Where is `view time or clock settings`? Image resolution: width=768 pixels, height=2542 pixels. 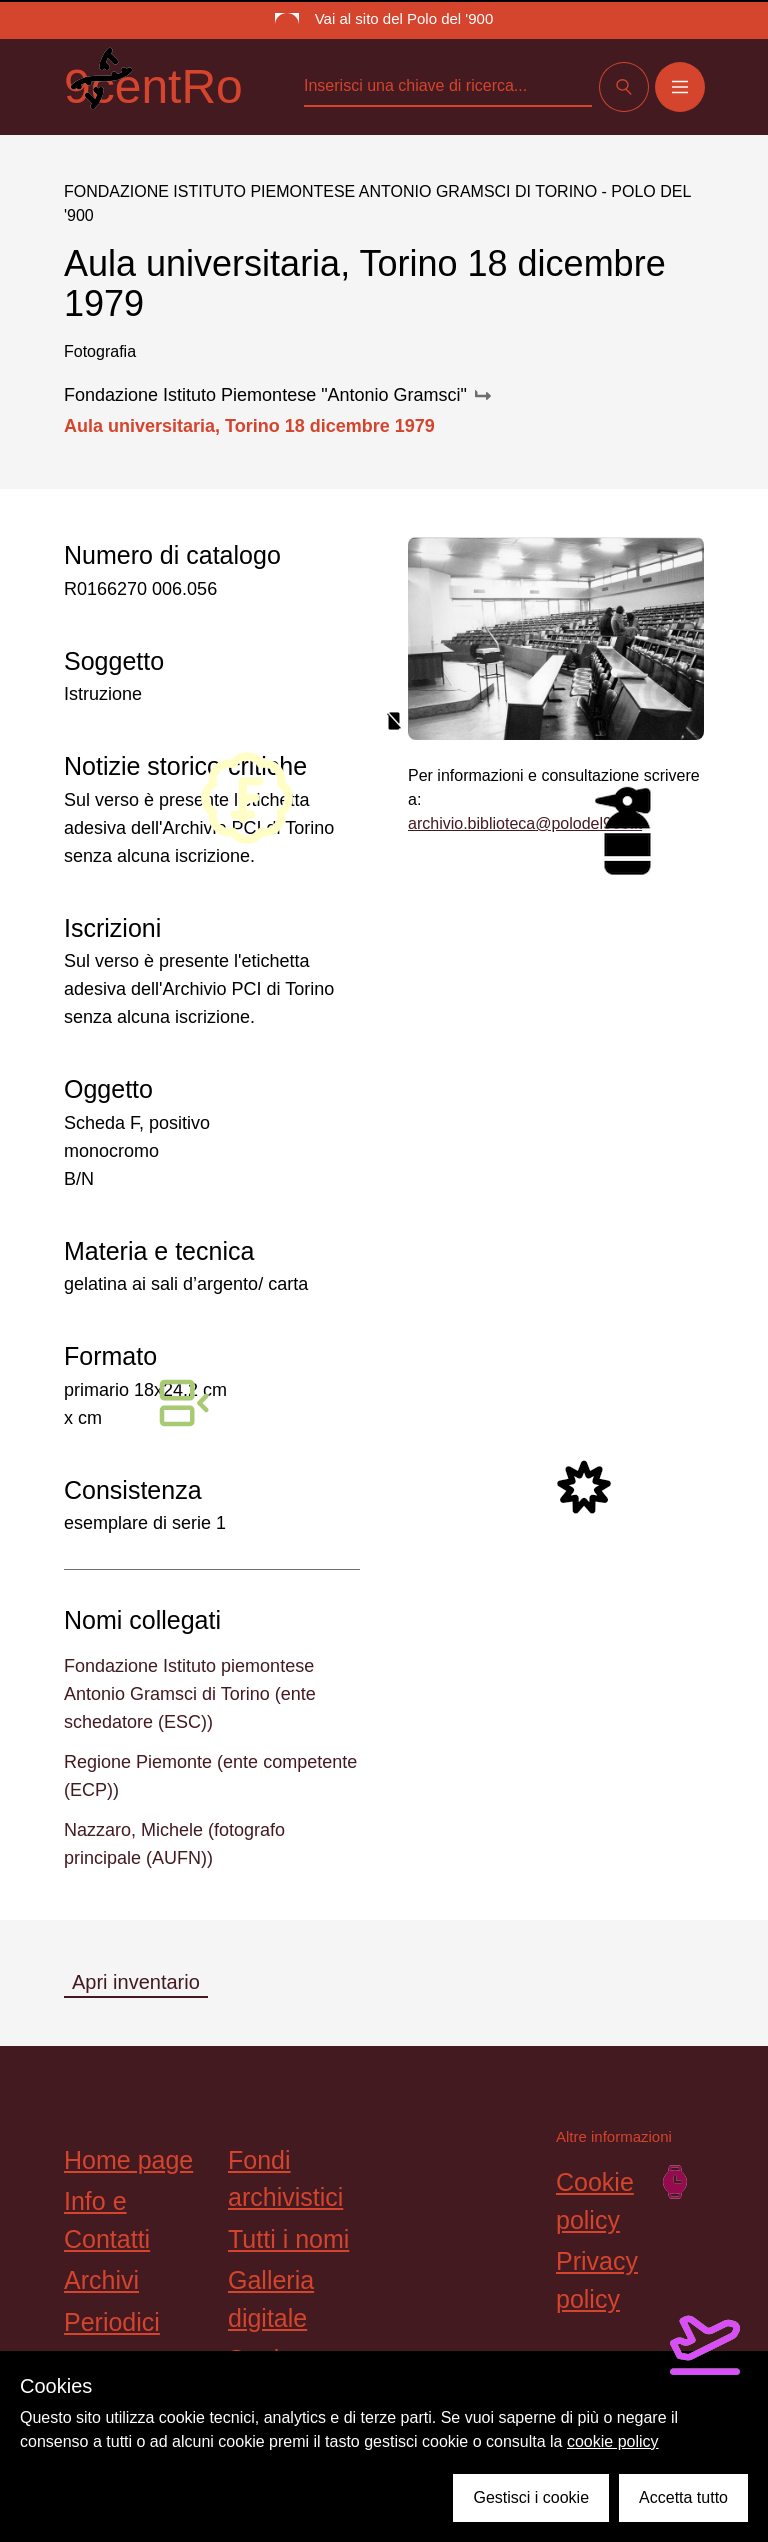 view time or clock settings is located at coordinates (675, 2182).